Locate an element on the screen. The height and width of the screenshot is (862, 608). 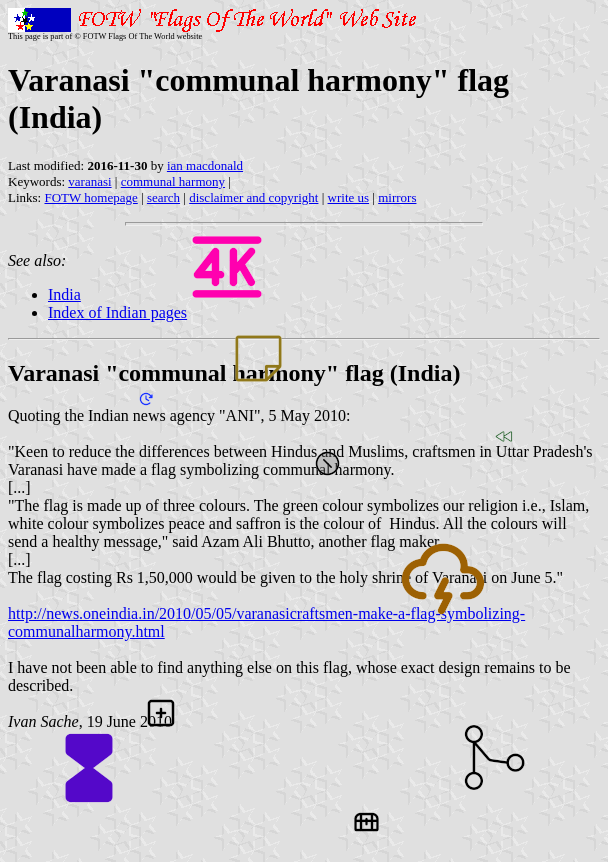
restore to a previous version is located at coordinates (146, 399).